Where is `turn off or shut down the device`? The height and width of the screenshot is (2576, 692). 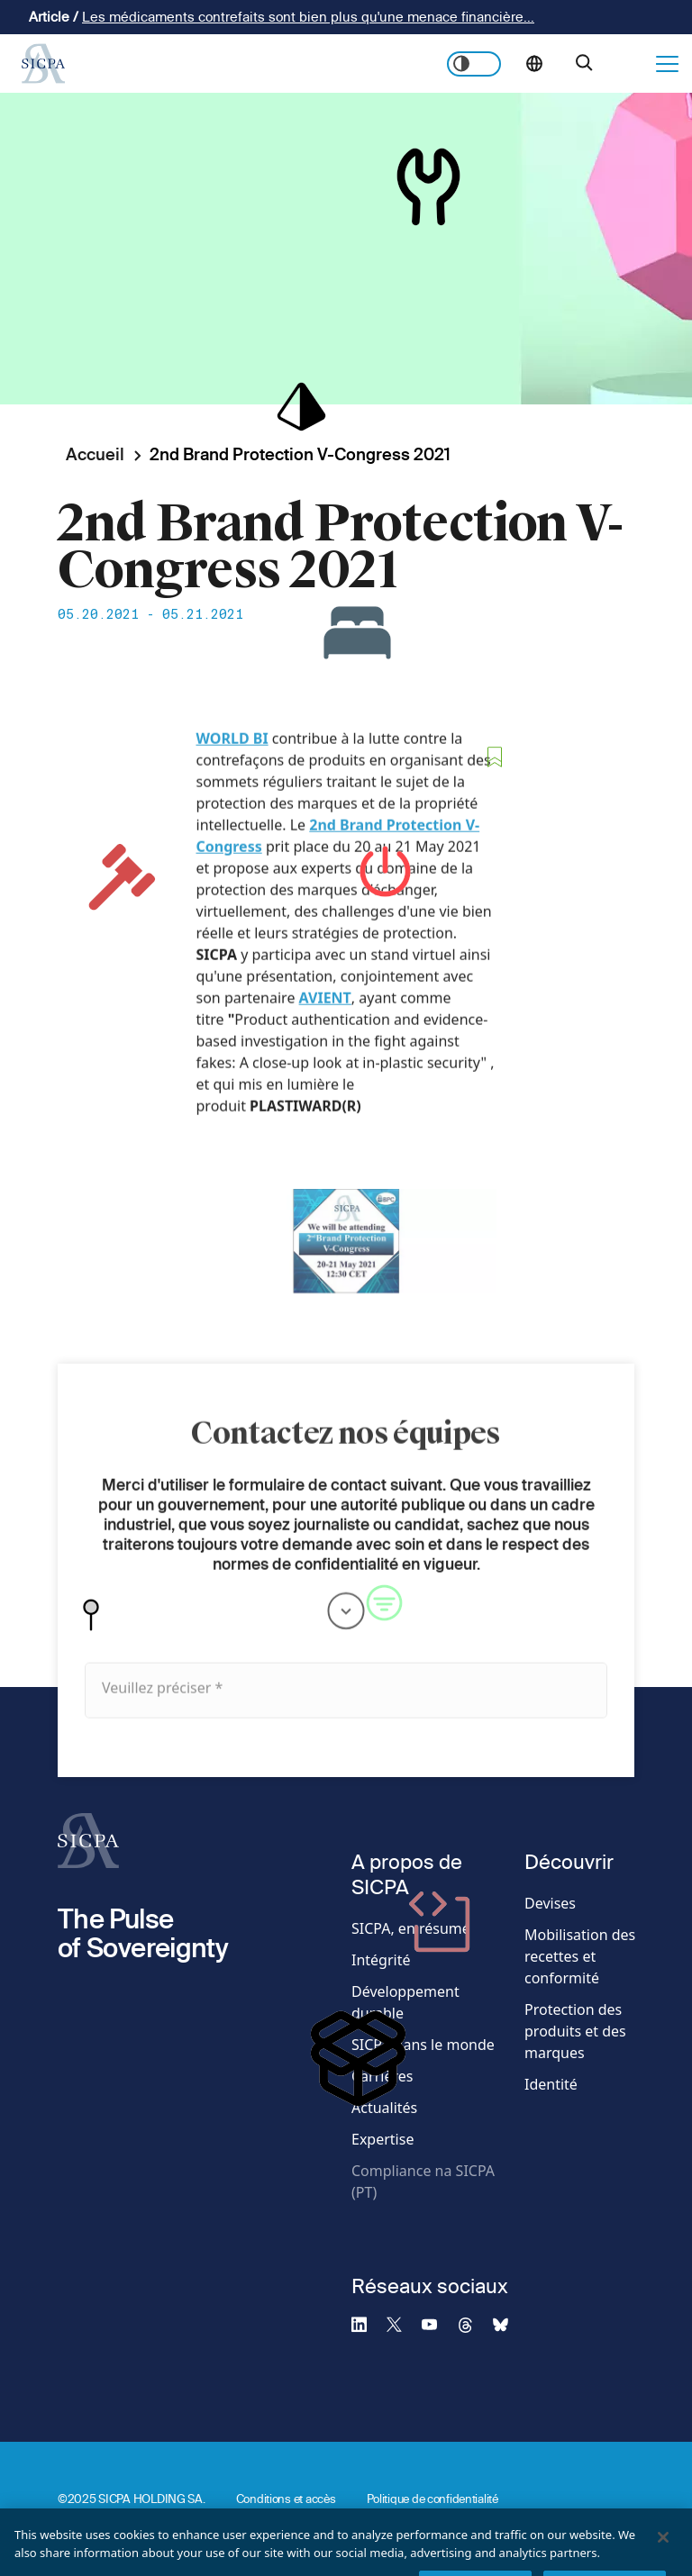 turn off or shut down the device is located at coordinates (385, 871).